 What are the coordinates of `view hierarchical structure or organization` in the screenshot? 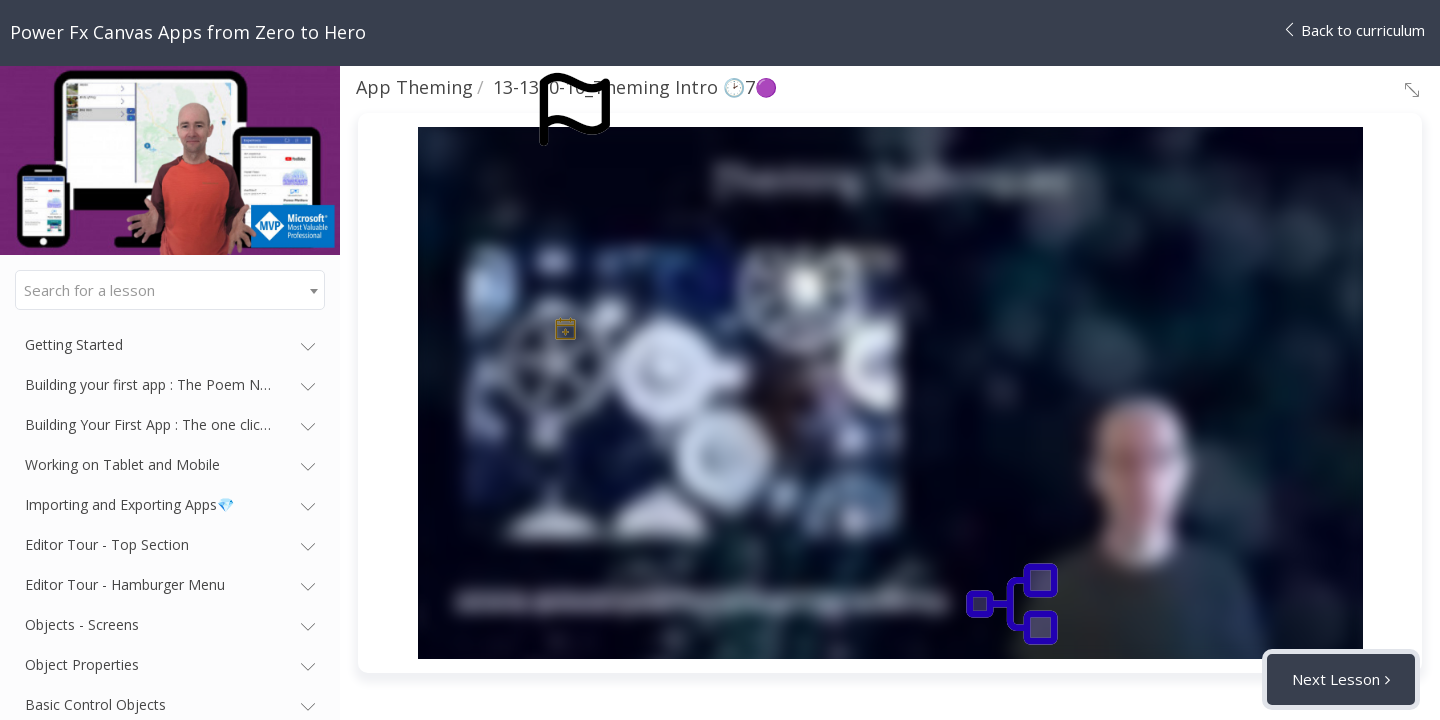 It's located at (1017, 604).